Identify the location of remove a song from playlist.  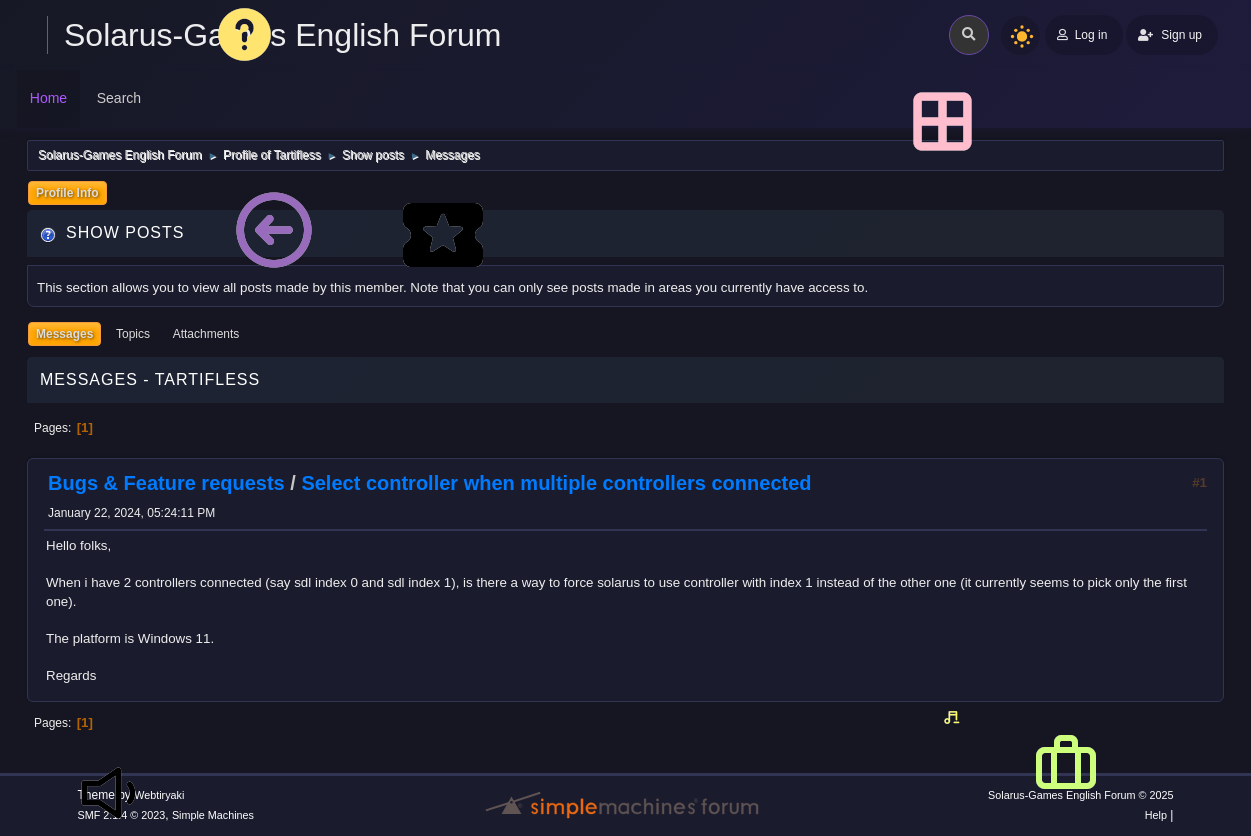
(951, 717).